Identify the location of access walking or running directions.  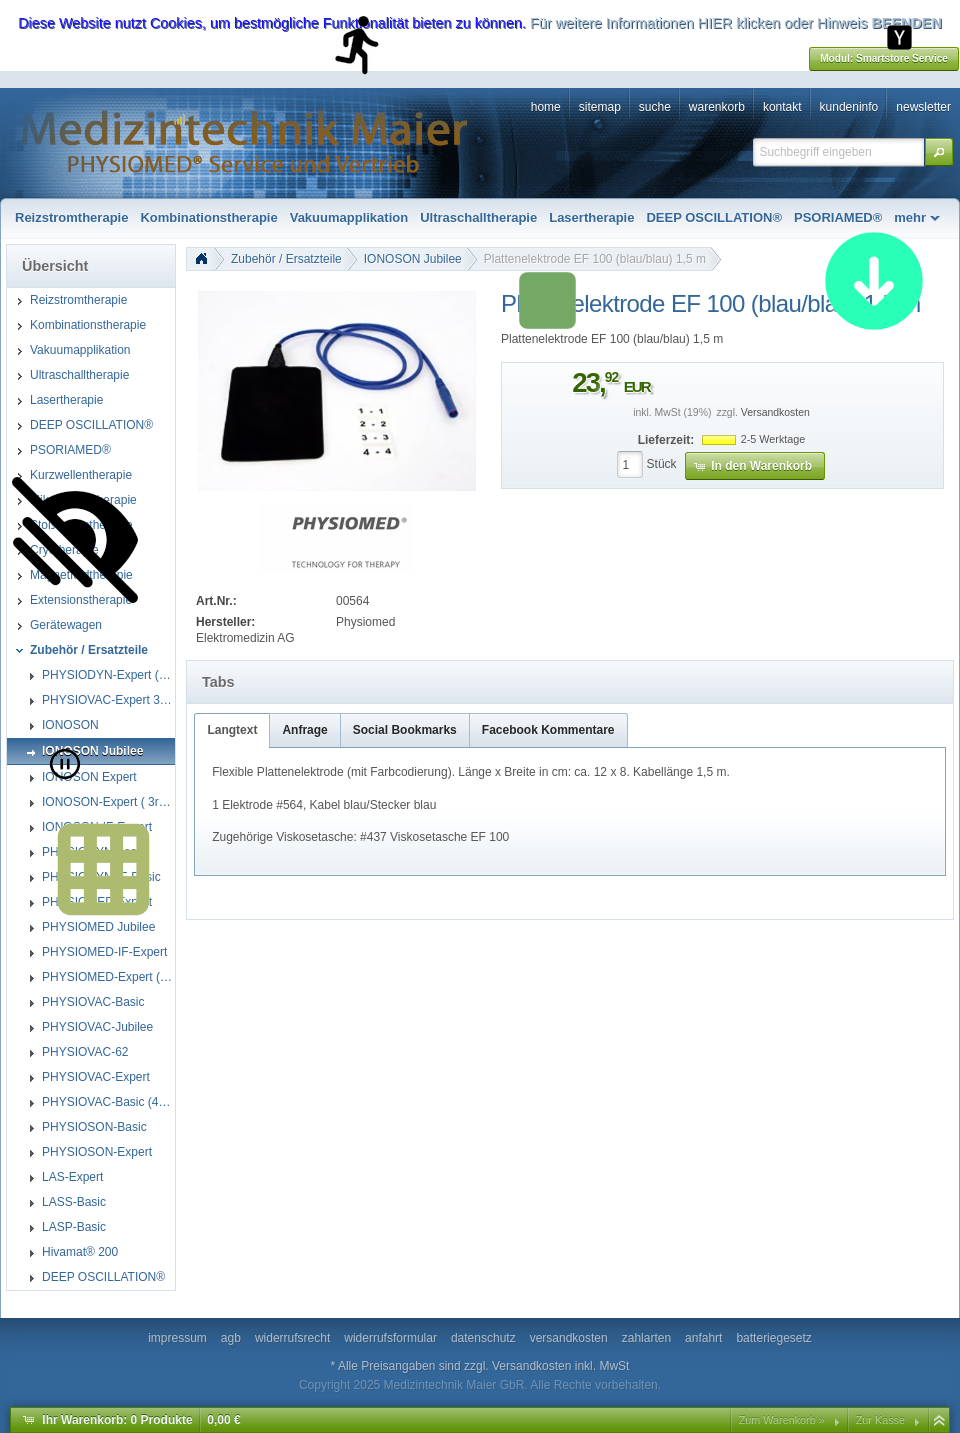
(359, 44).